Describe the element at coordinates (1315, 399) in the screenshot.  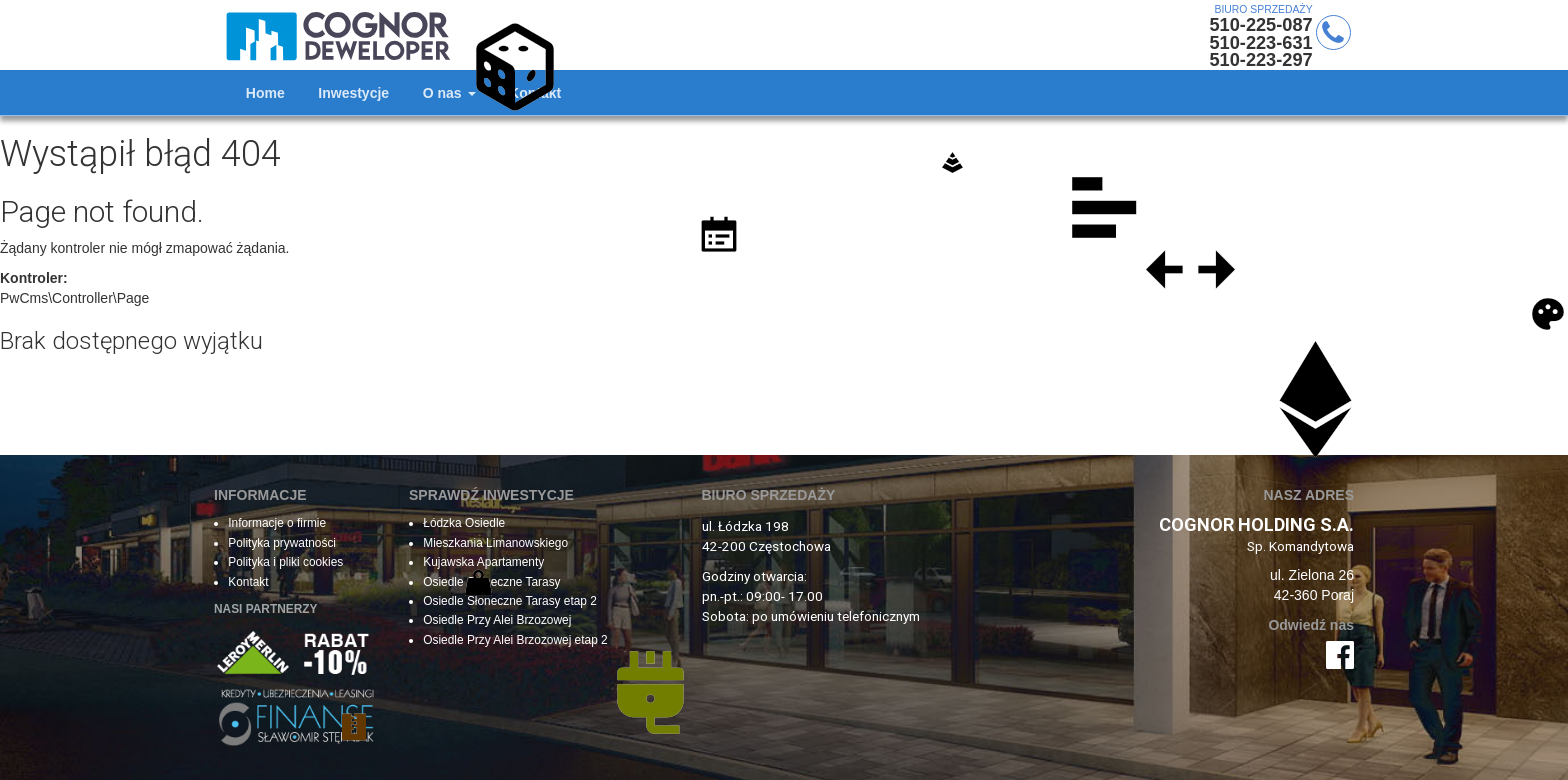
I see `Ethereum cryptocurrency logo` at that location.